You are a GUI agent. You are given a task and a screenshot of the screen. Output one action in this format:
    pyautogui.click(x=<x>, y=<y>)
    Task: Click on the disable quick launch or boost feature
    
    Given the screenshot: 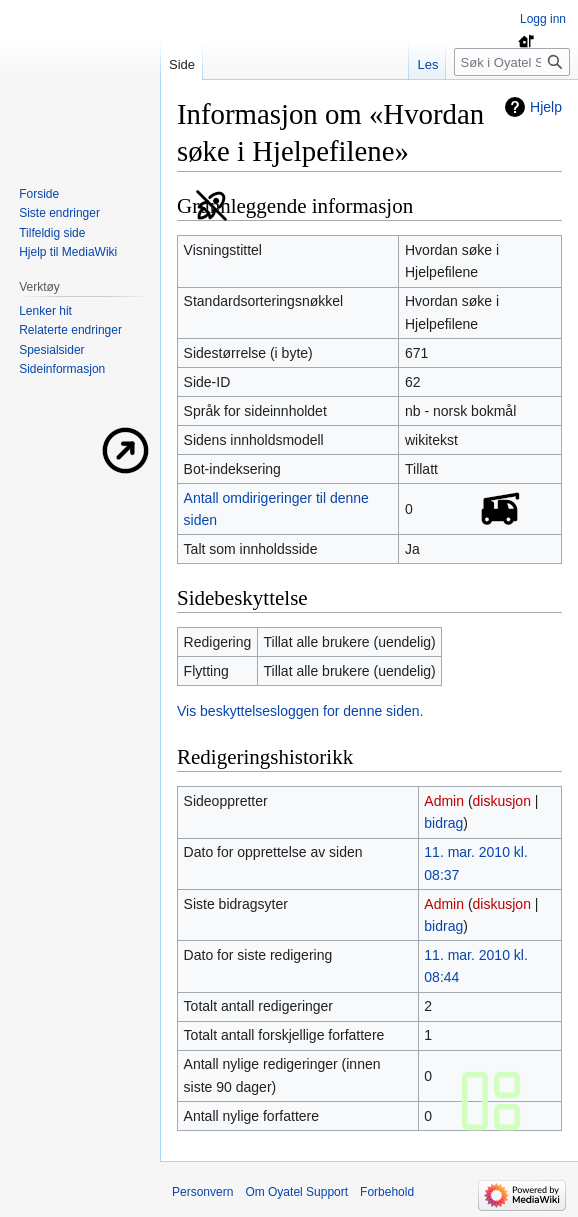 What is the action you would take?
    pyautogui.click(x=211, y=205)
    